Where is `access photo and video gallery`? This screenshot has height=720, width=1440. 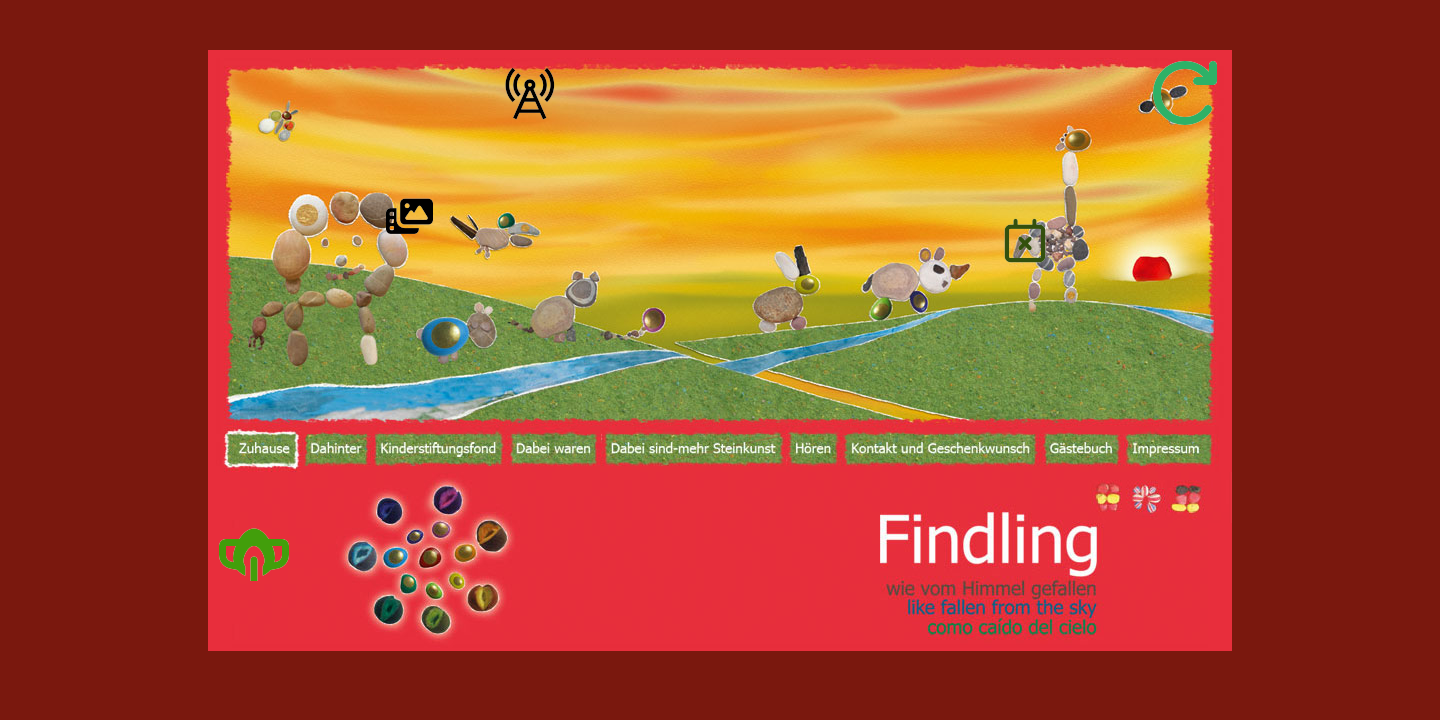 access photo and video gallery is located at coordinates (409, 217).